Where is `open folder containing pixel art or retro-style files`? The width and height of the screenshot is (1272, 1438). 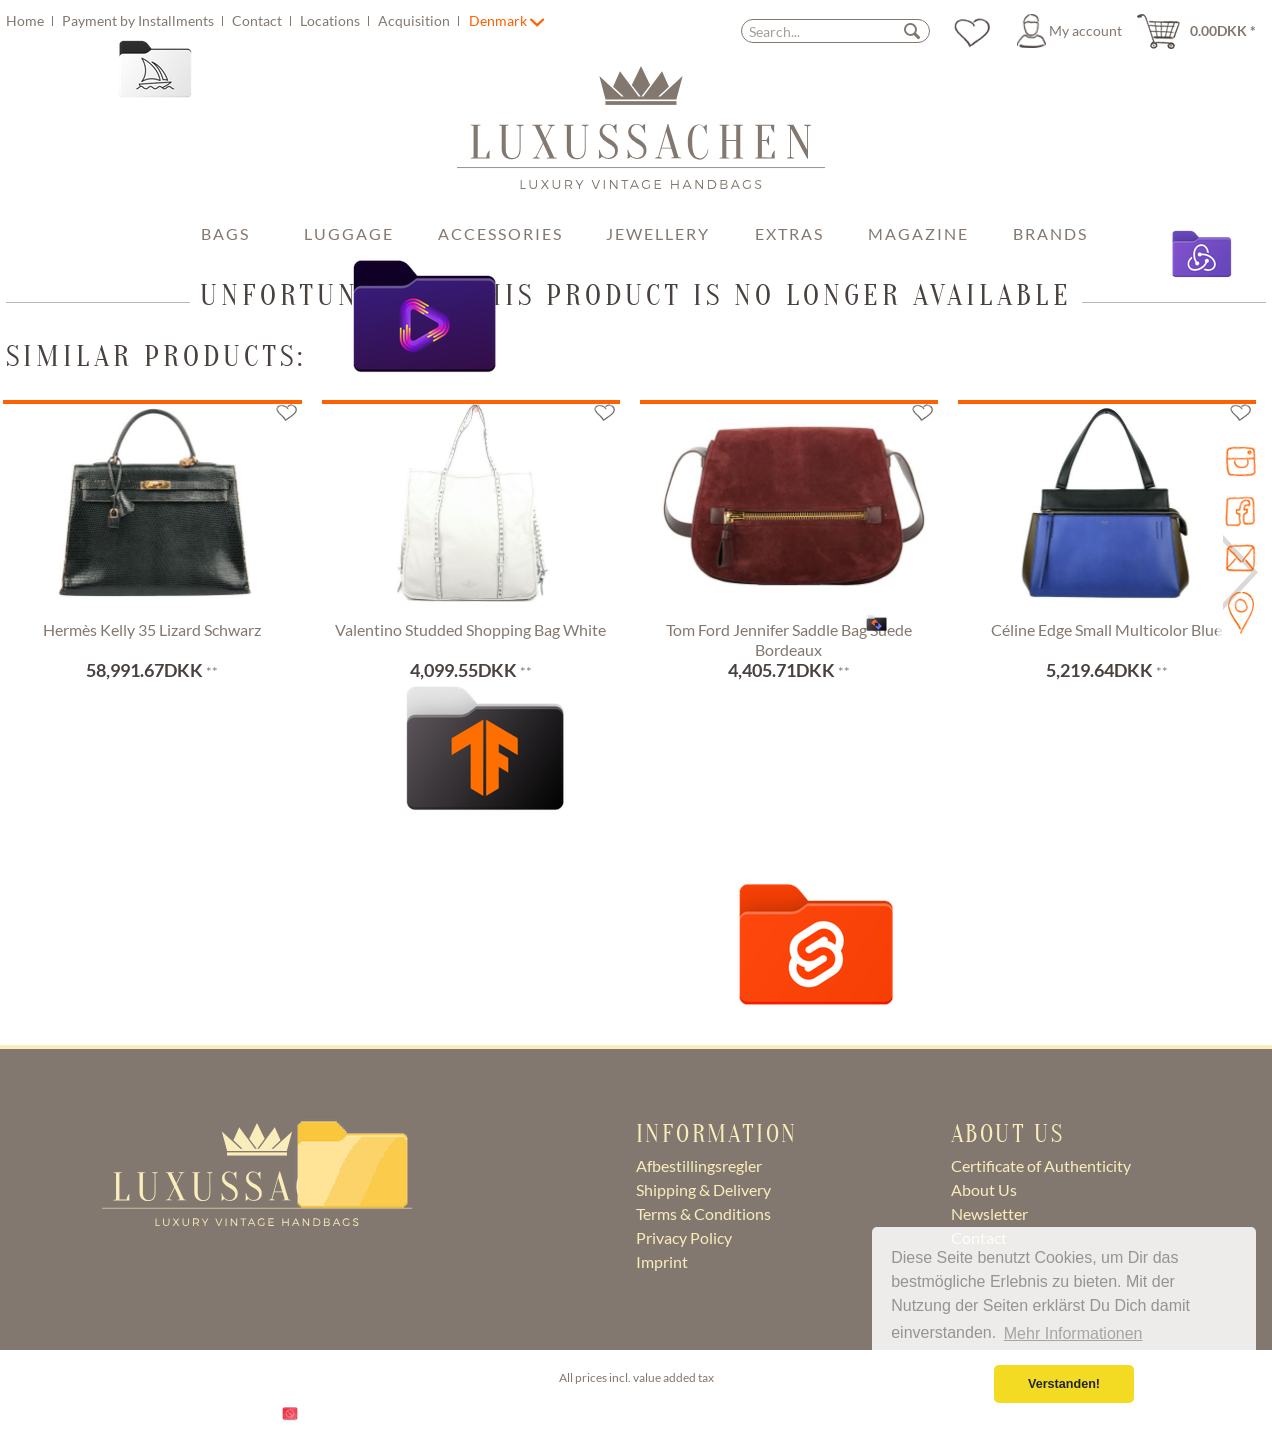
open folder containing pixel art or retro-style files is located at coordinates (352, 1167).